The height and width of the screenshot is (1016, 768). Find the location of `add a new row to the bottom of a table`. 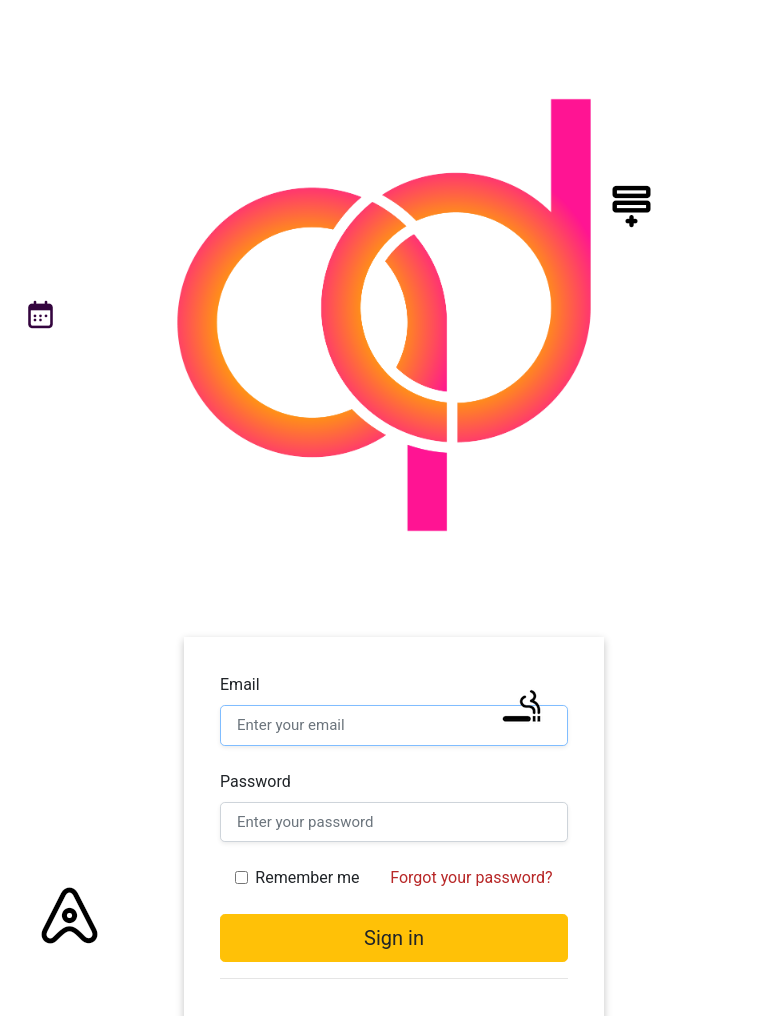

add a new row to the bottom of a table is located at coordinates (631, 203).